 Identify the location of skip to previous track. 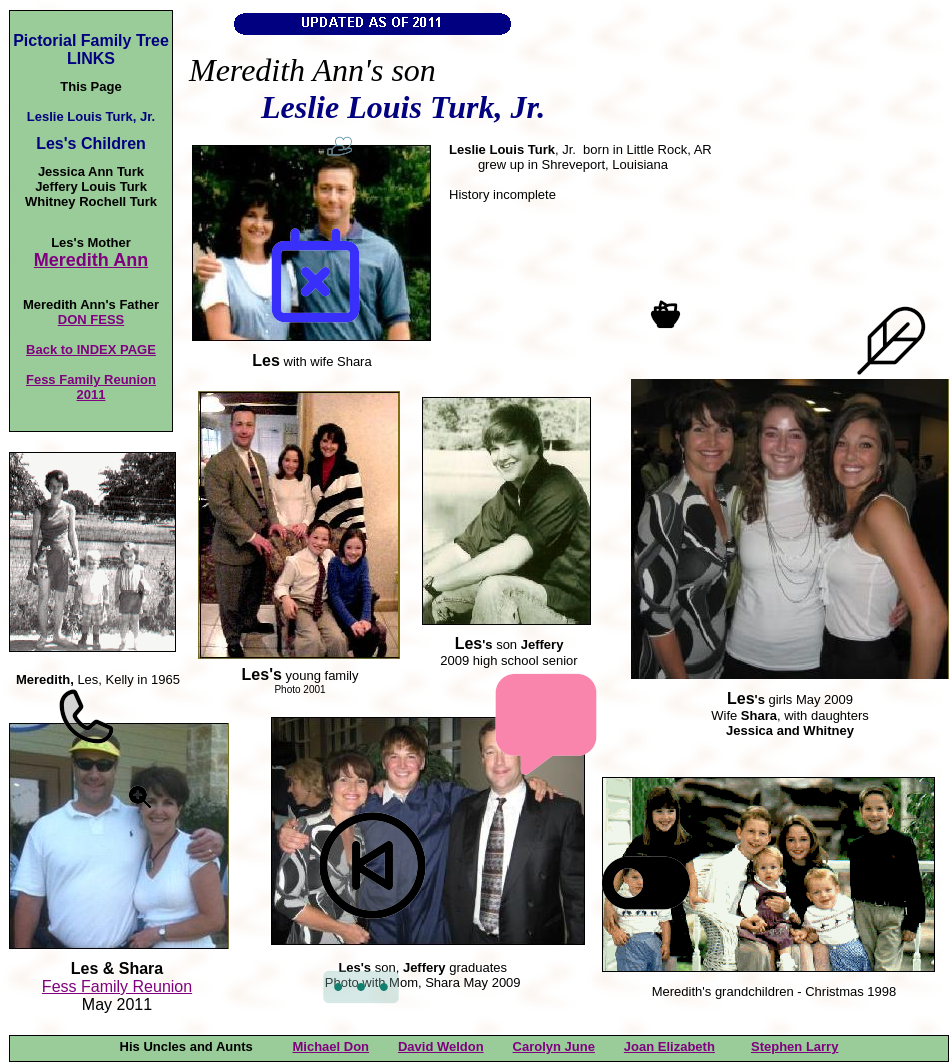
(372, 865).